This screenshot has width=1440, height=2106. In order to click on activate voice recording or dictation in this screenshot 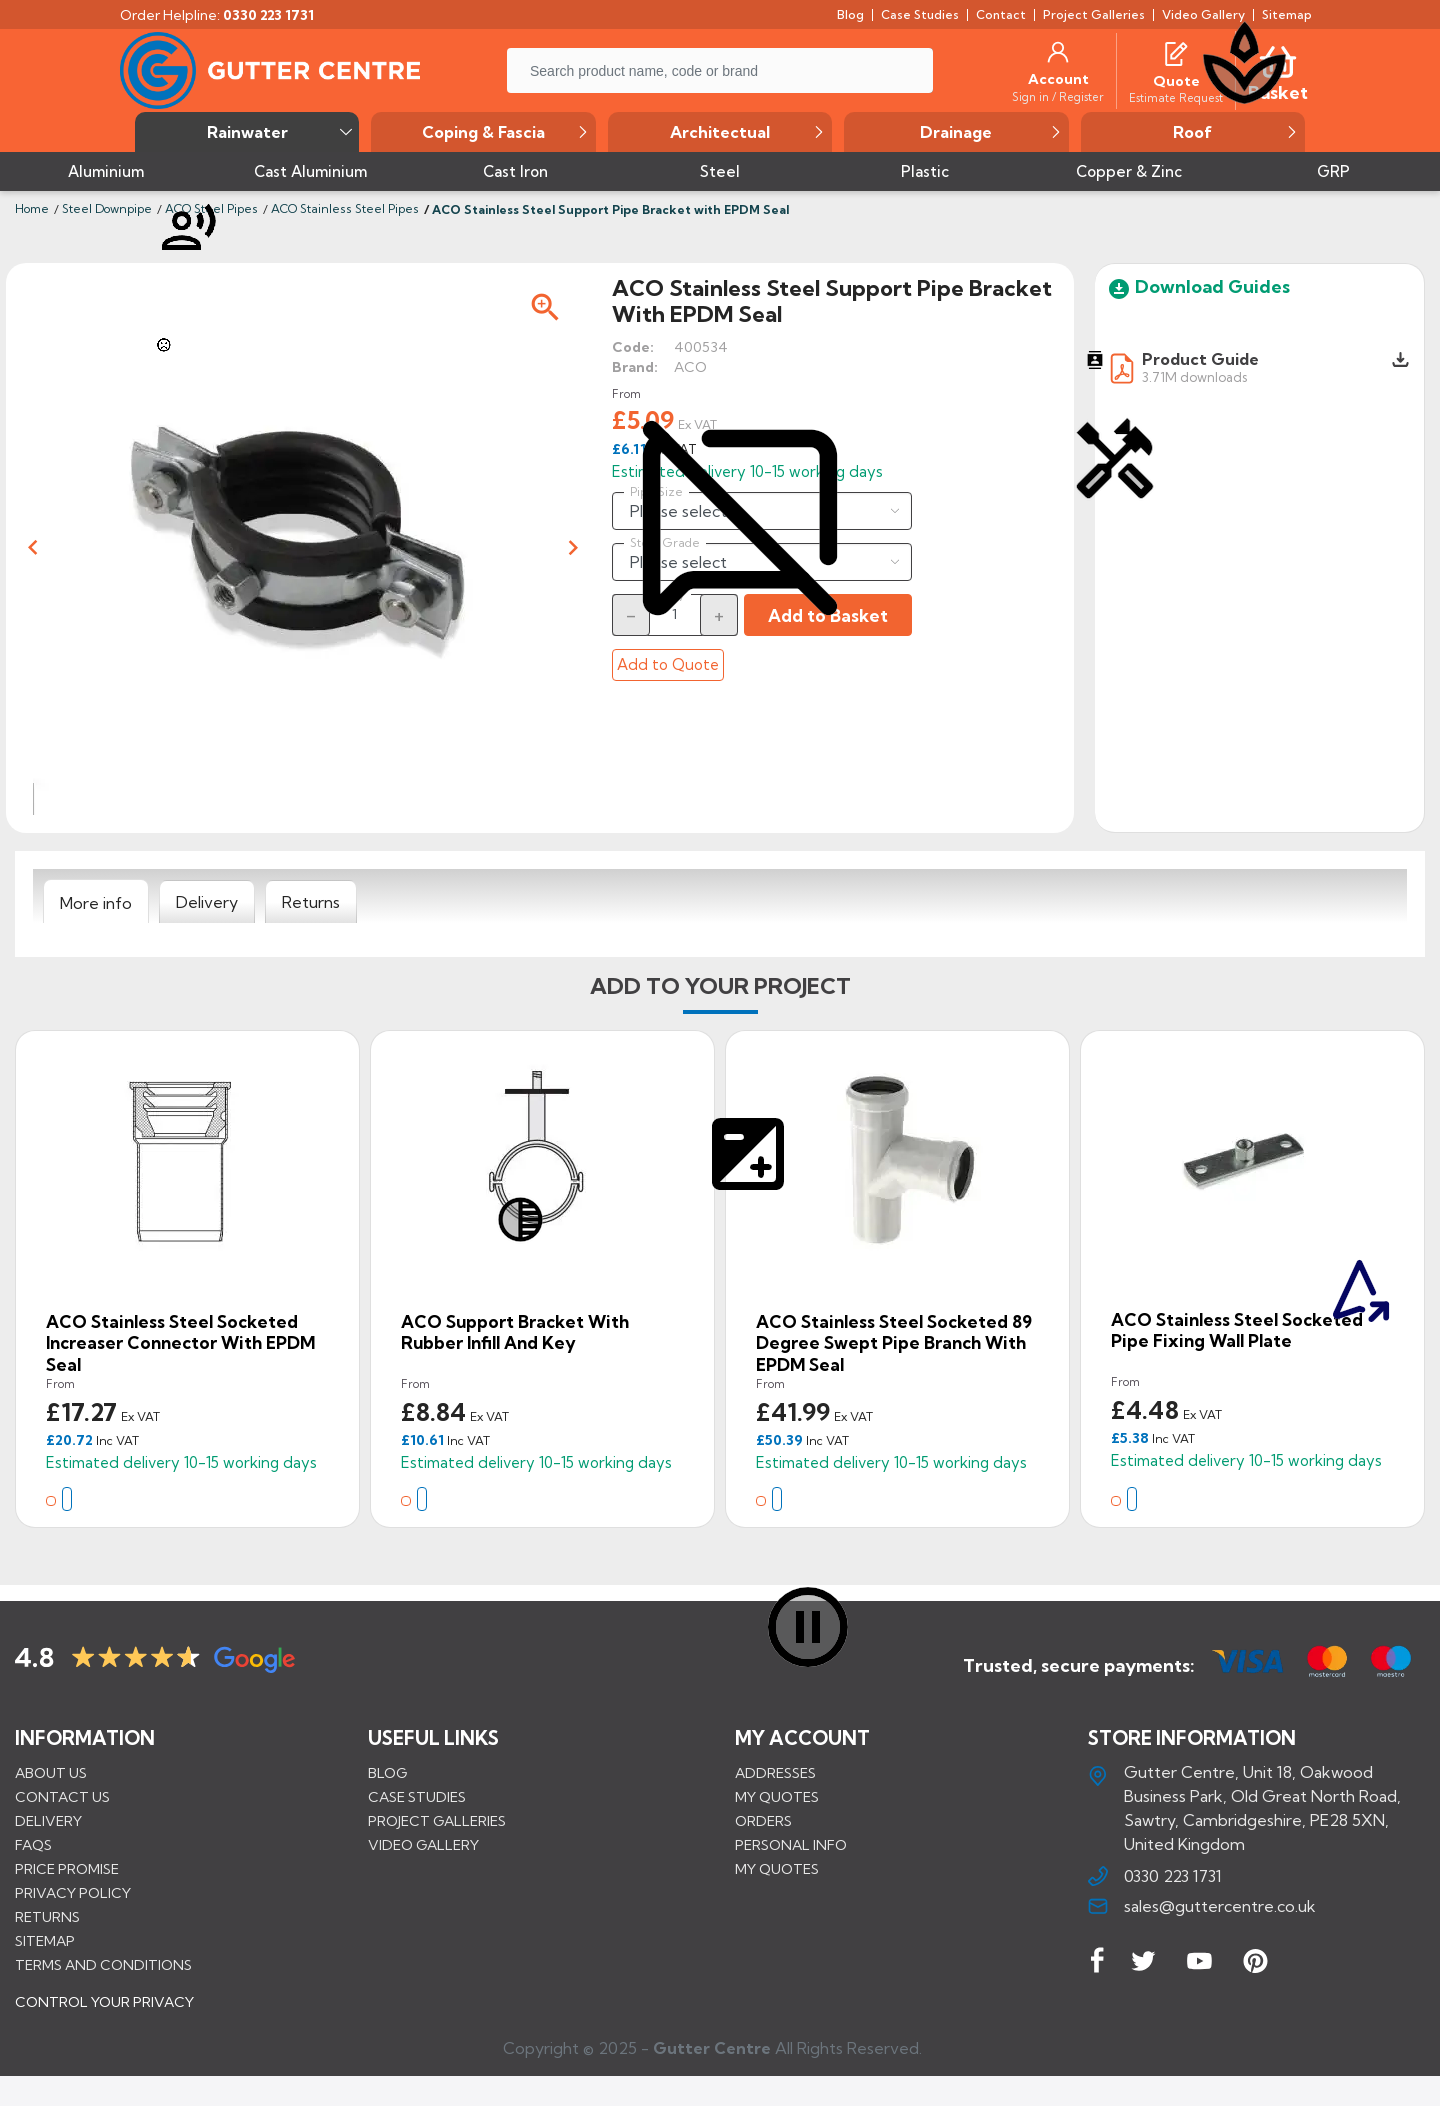, I will do `click(189, 228)`.